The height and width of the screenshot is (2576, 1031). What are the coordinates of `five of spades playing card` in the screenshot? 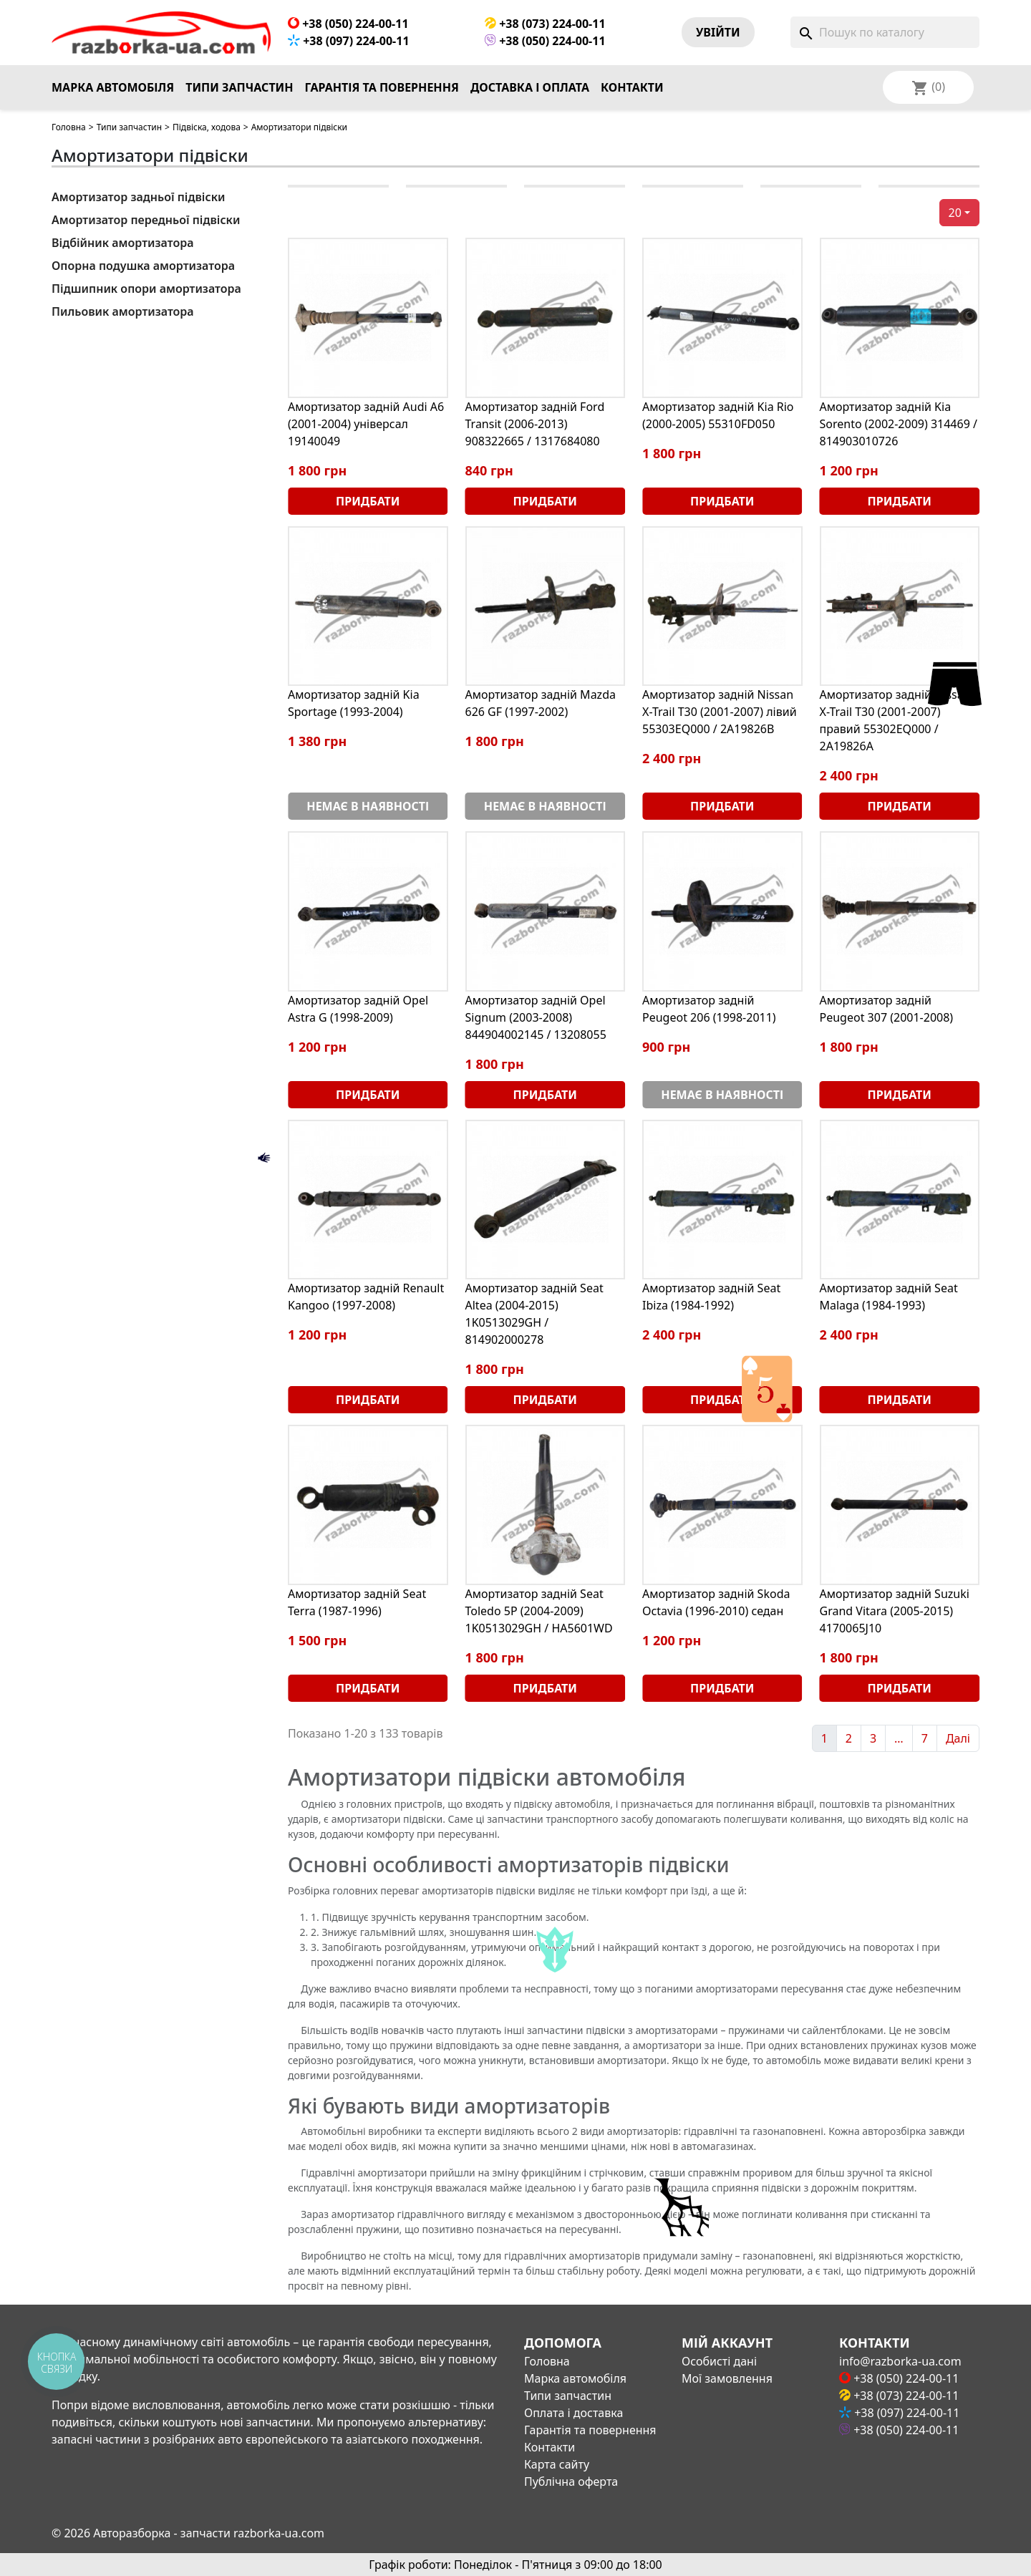 It's located at (767, 1389).